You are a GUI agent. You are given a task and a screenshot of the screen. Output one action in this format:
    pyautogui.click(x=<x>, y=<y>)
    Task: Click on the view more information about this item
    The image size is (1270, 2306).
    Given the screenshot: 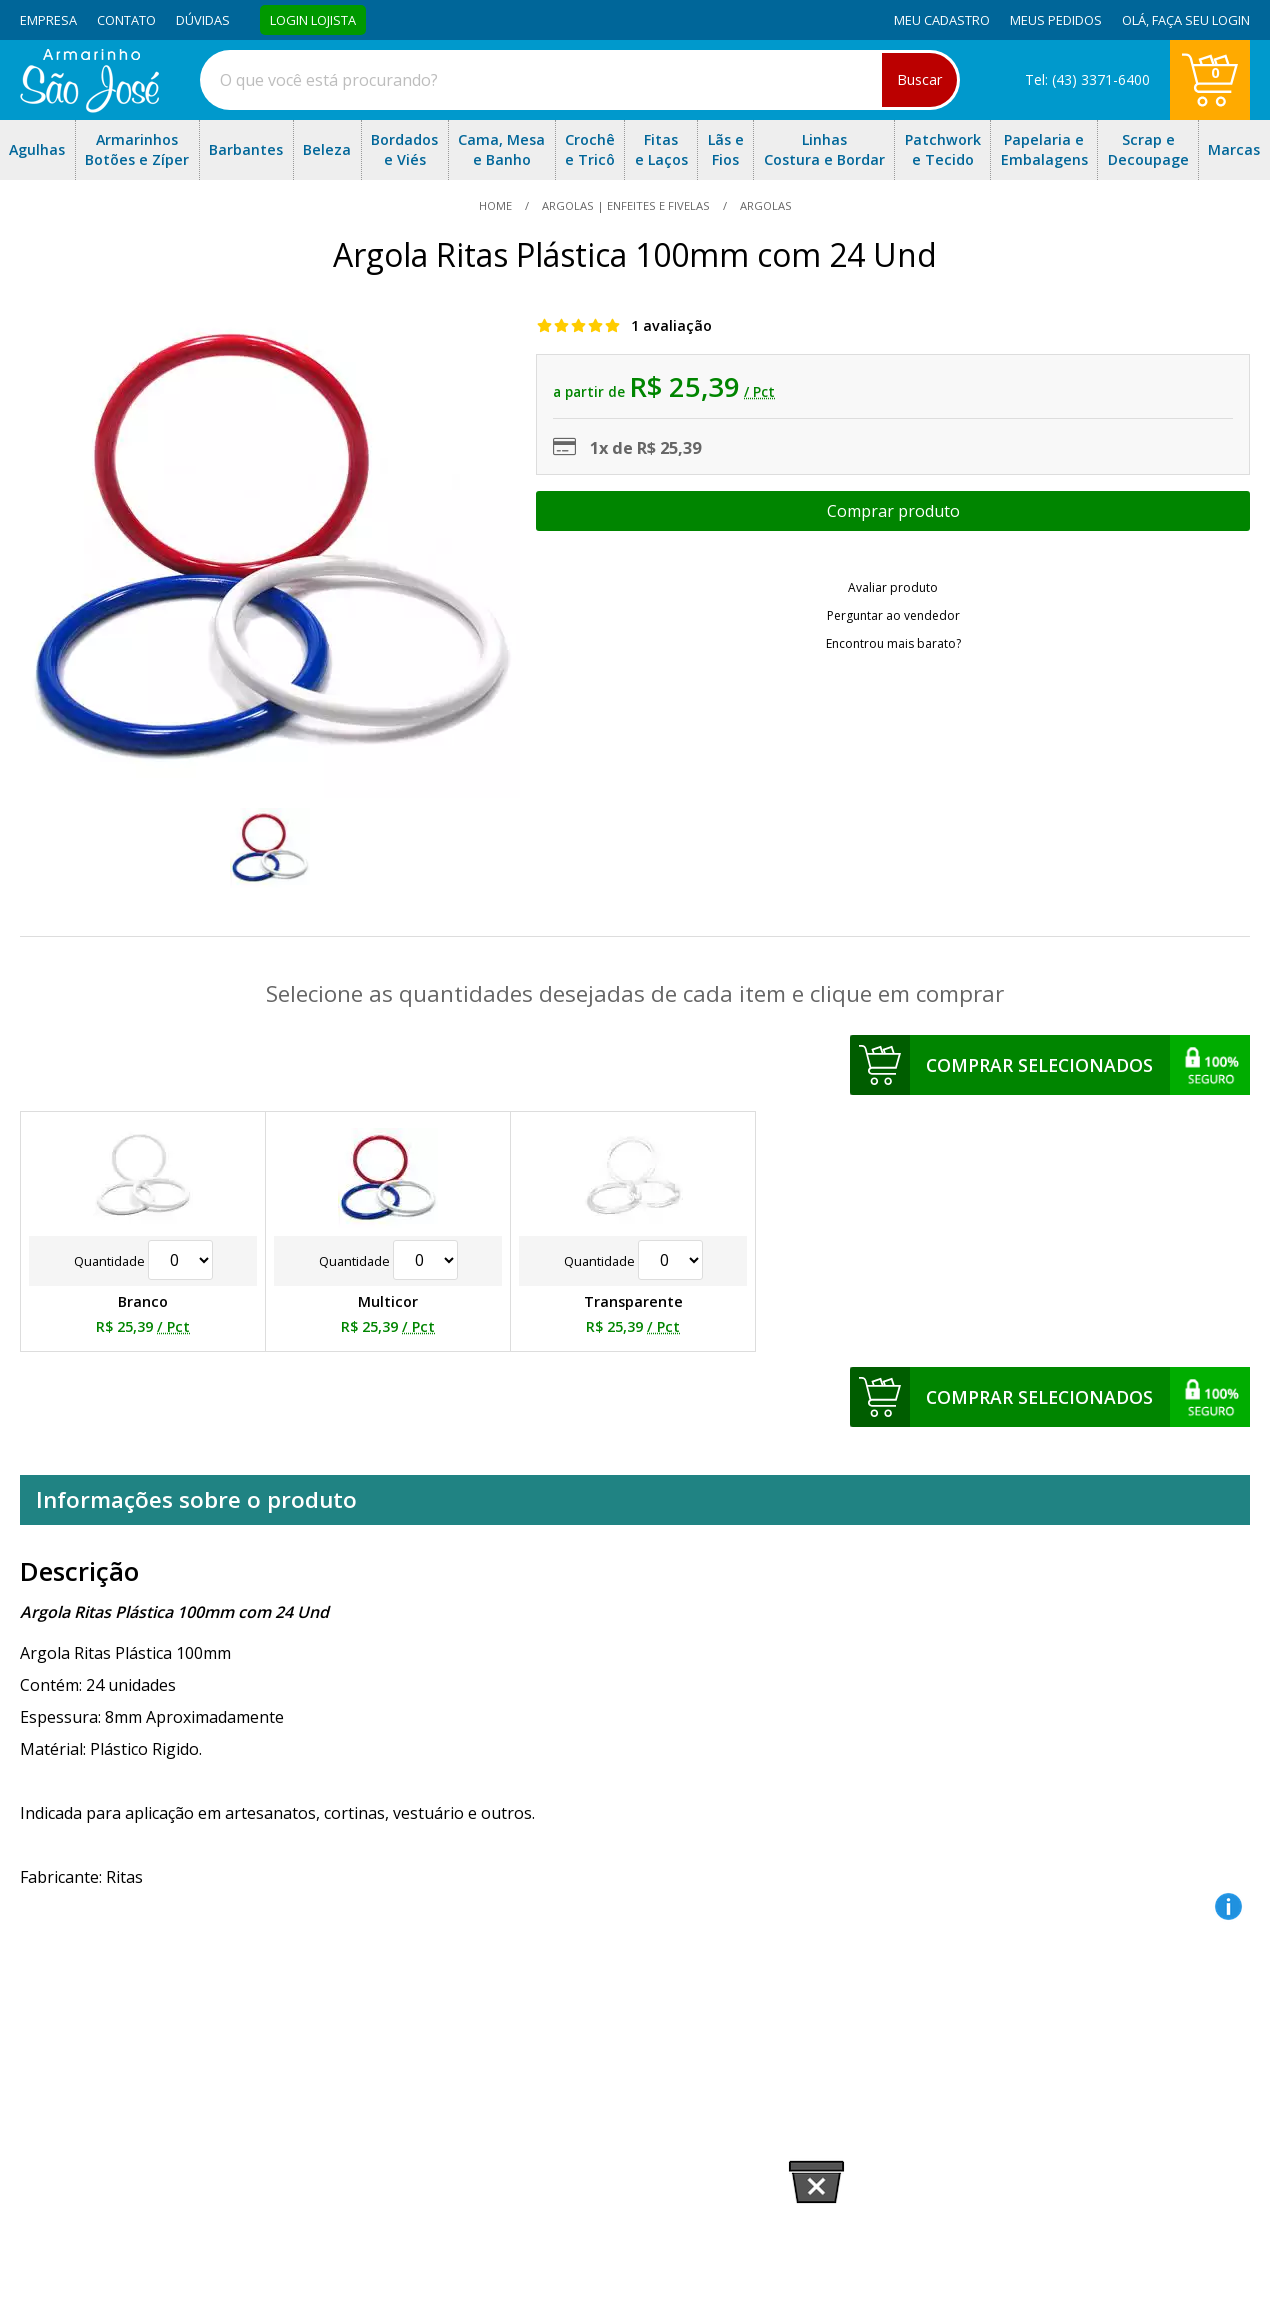 What is the action you would take?
    pyautogui.click(x=1228, y=1906)
    